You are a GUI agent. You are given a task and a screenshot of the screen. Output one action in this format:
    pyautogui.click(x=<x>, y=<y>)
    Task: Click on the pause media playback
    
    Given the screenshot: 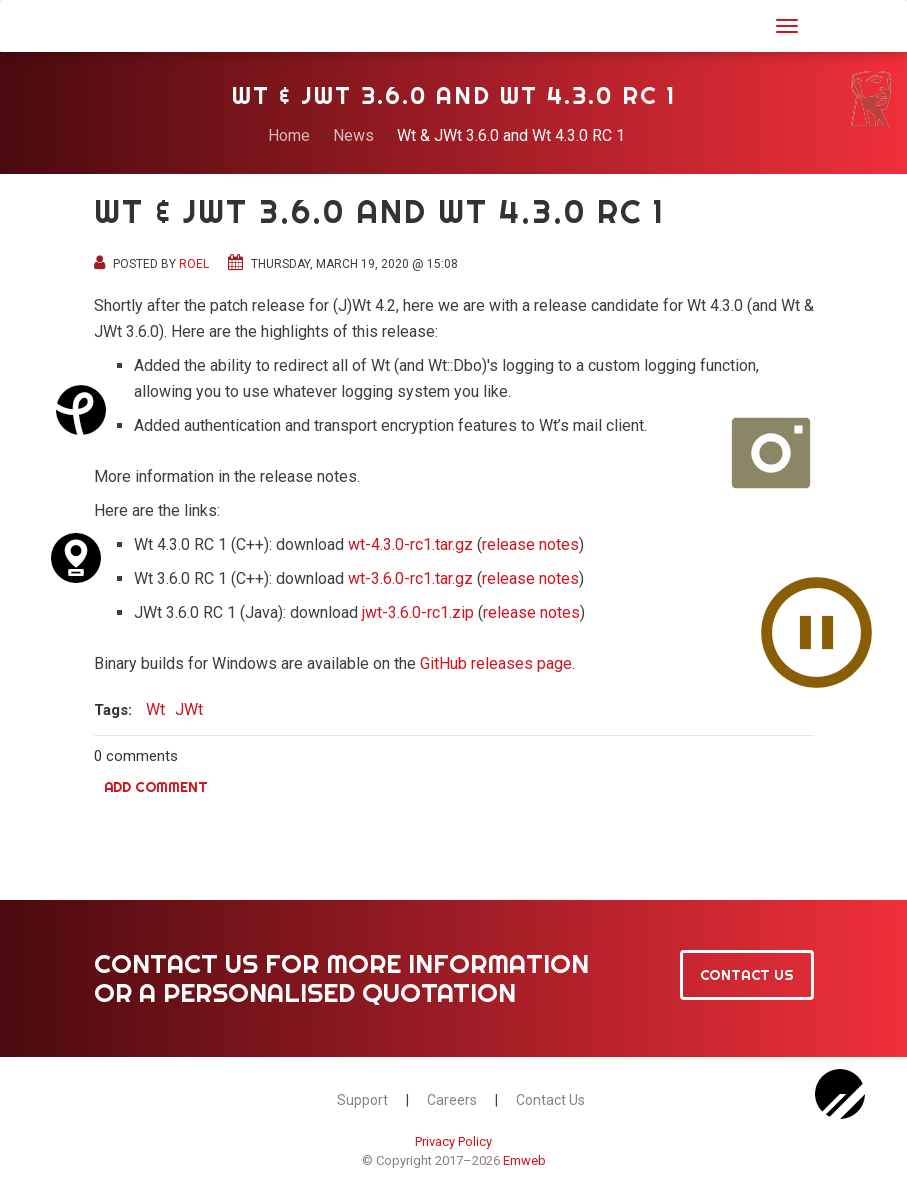 What is the action you would take?
    pyautogui.click(x=816, y=632)
    